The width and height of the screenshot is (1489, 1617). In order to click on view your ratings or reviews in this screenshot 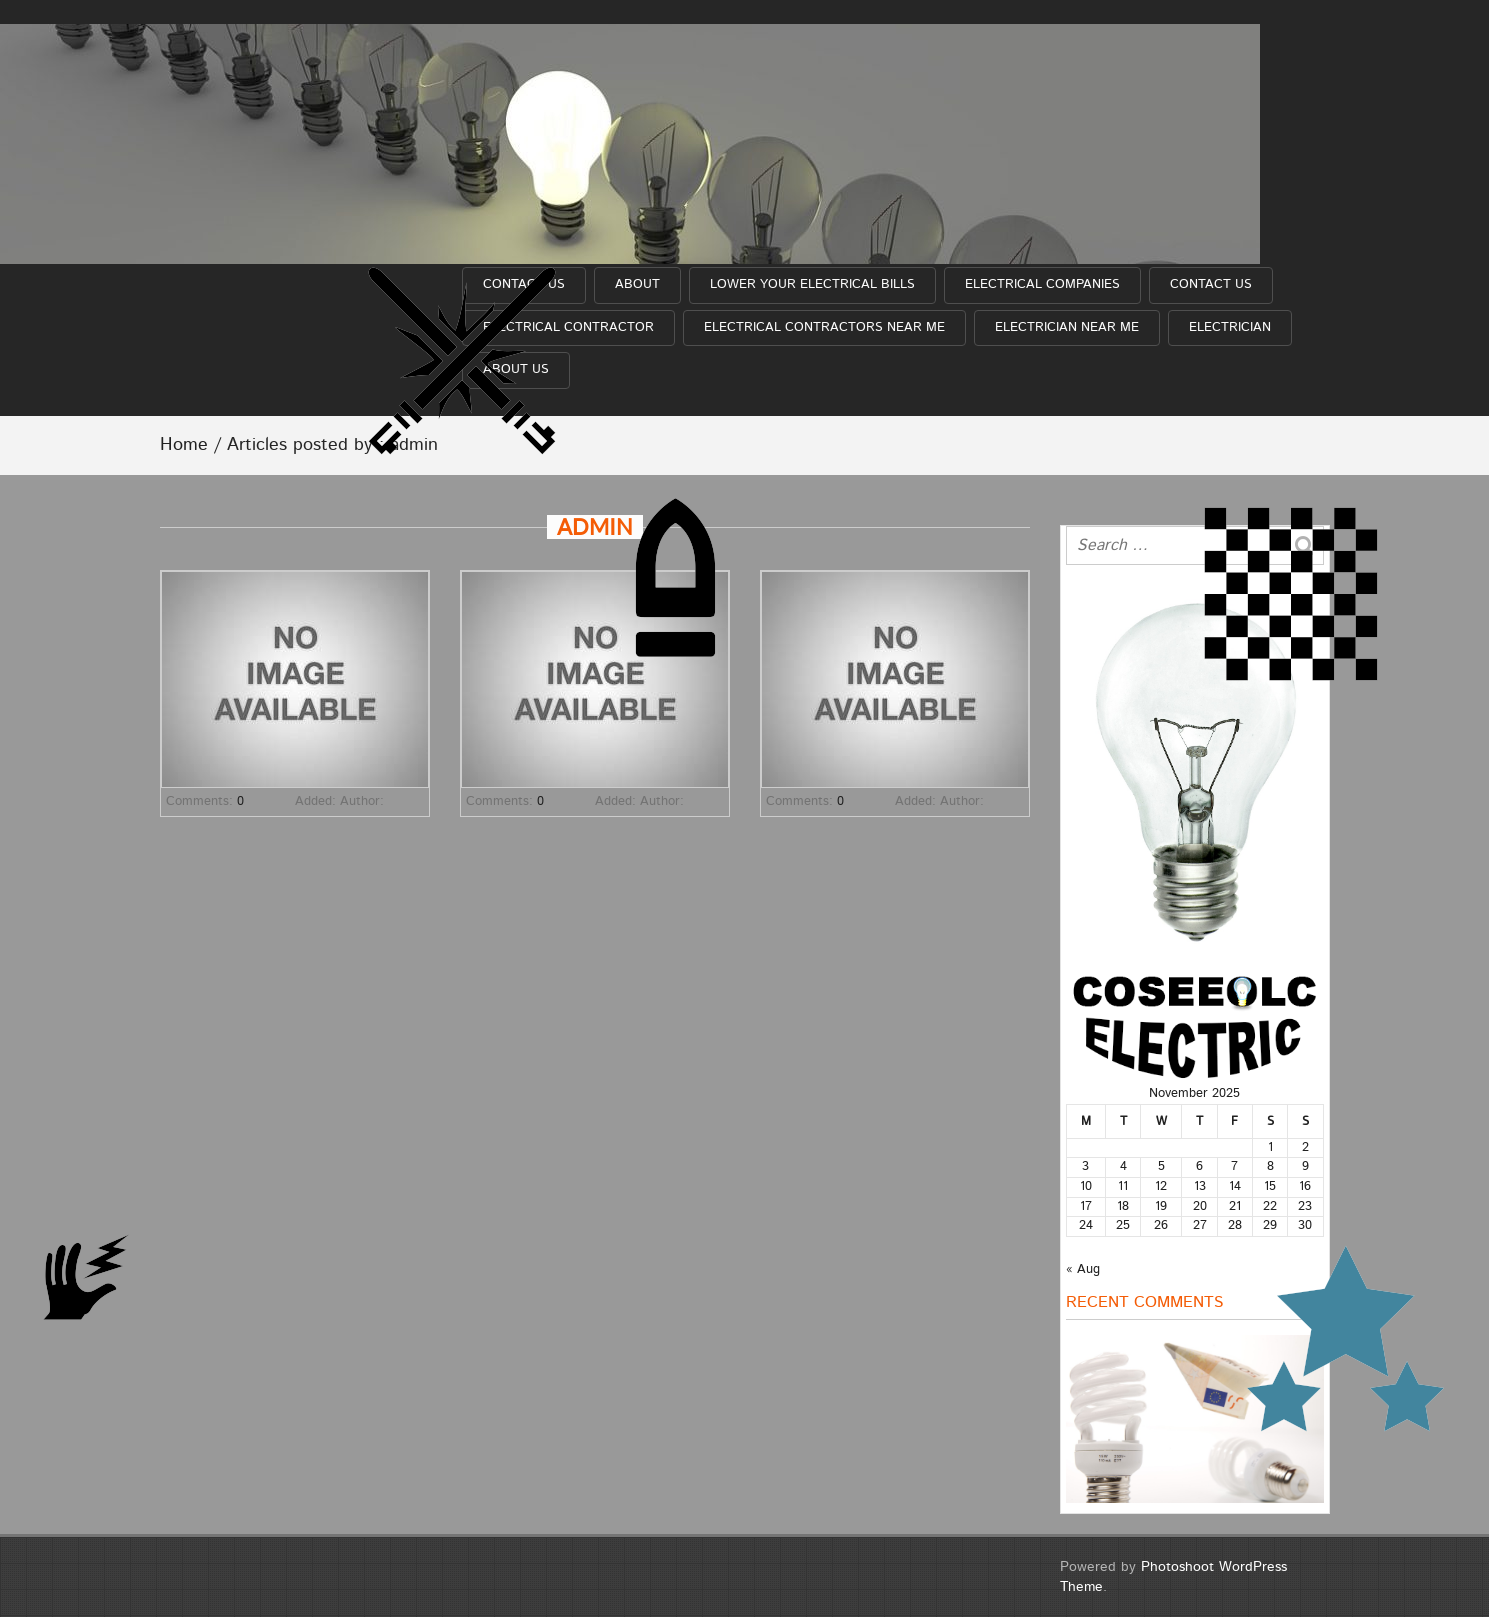, I will do `click(1345, 1338)`.